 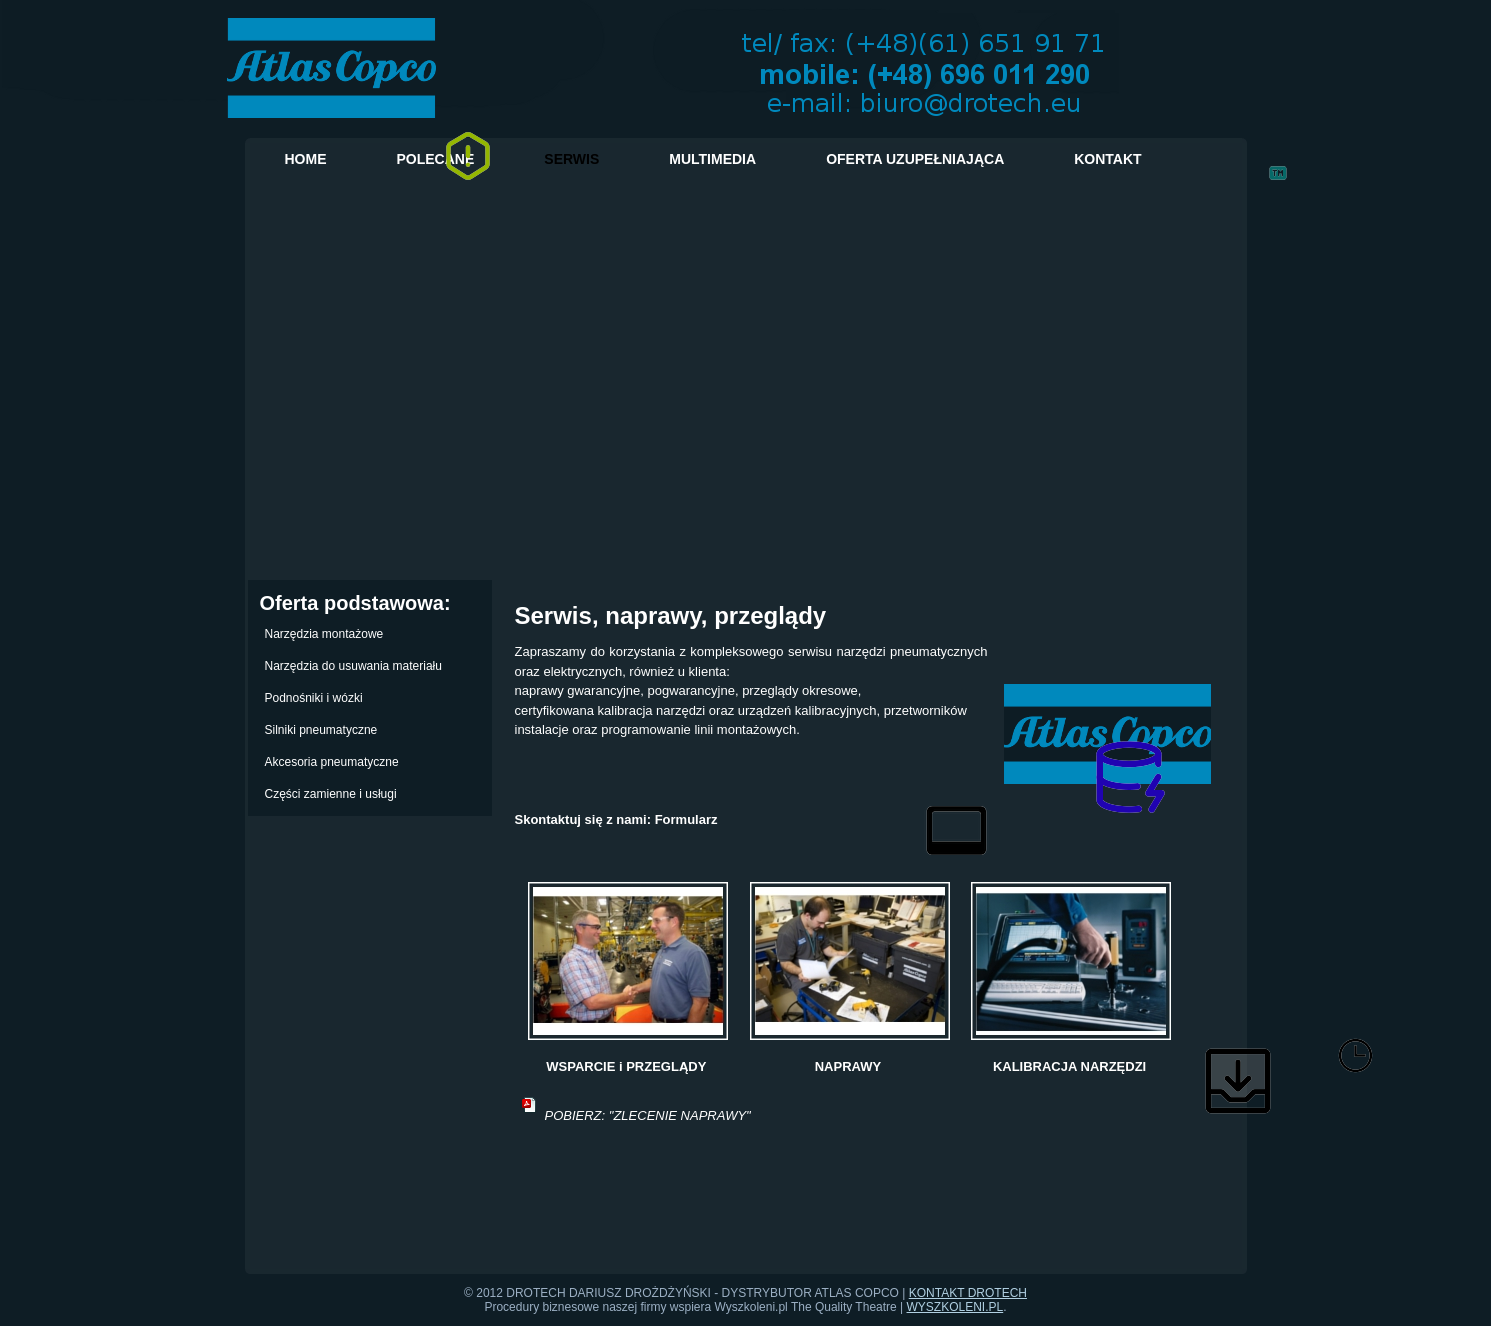 I want to click on indicates trademarked content or branding, so click(x=1278, y=173).